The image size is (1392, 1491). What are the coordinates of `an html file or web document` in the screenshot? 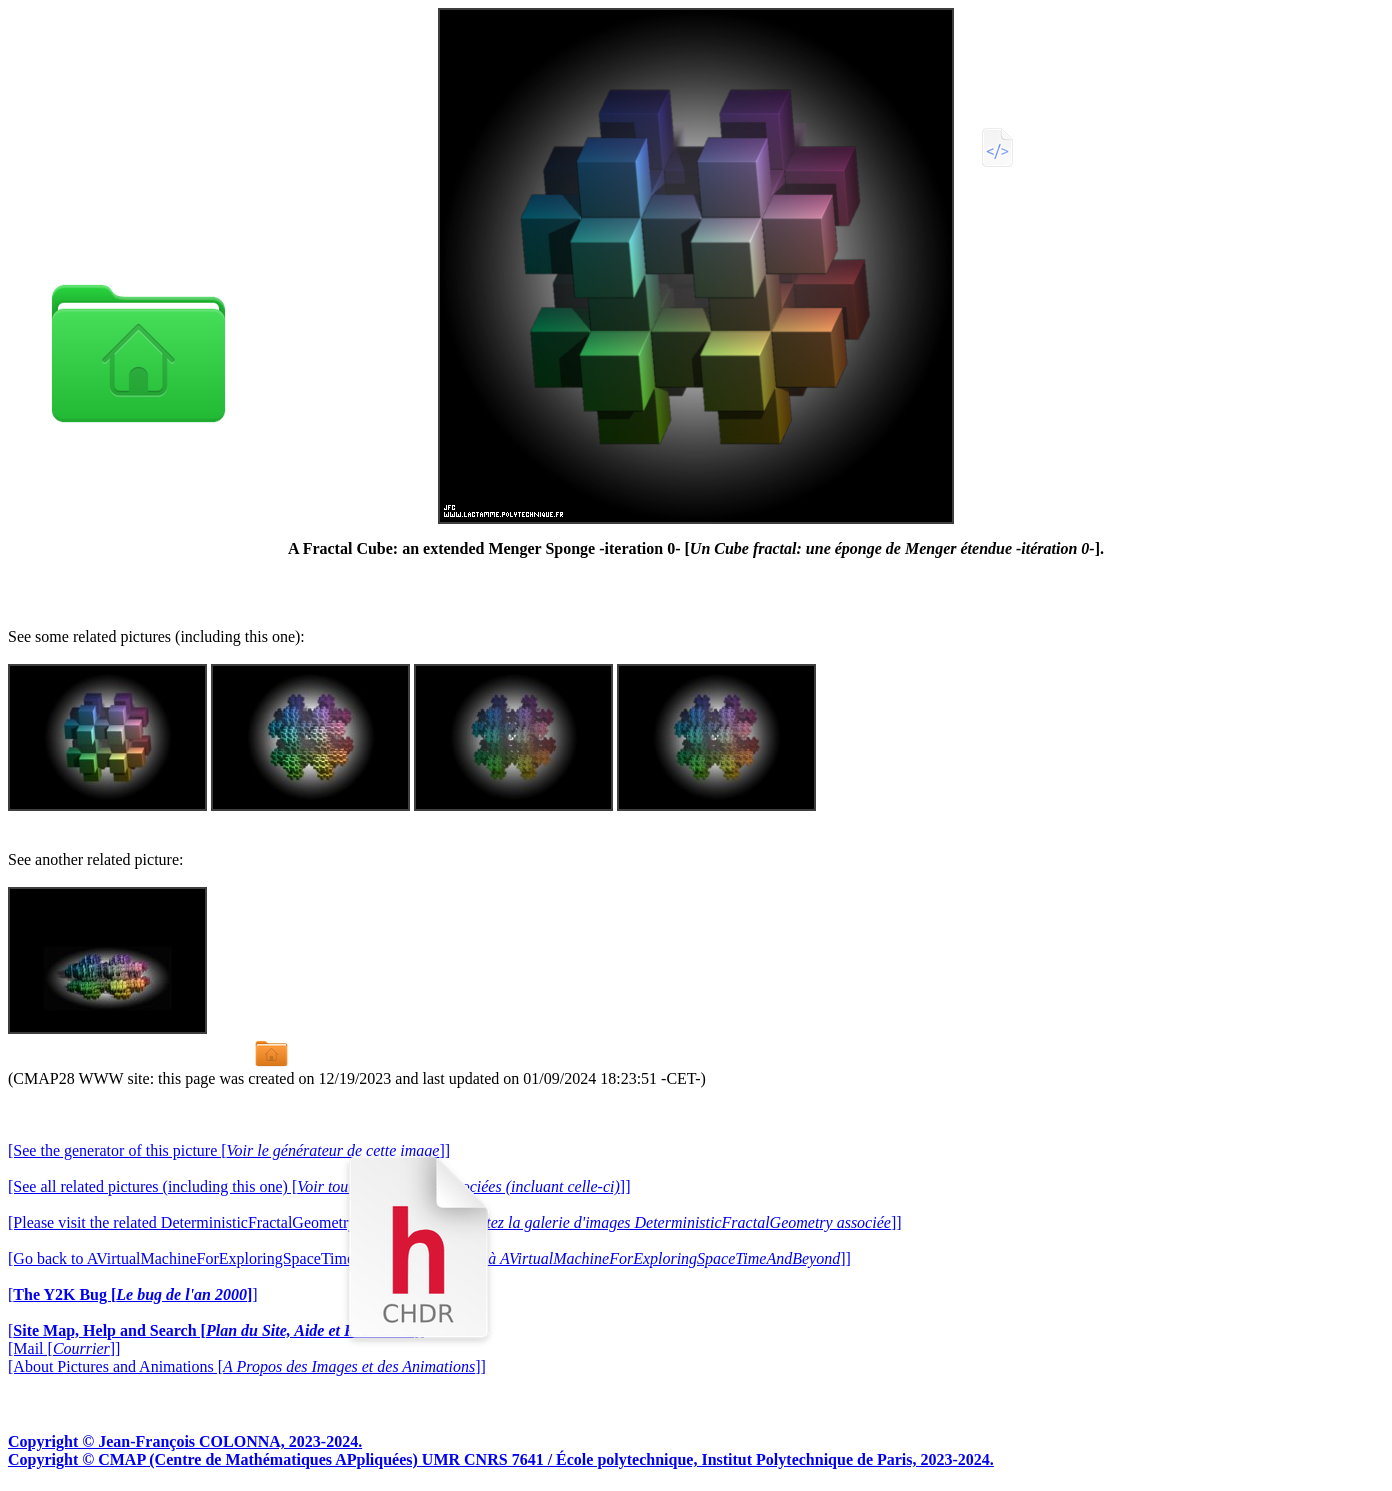 It's located at (997, 147).